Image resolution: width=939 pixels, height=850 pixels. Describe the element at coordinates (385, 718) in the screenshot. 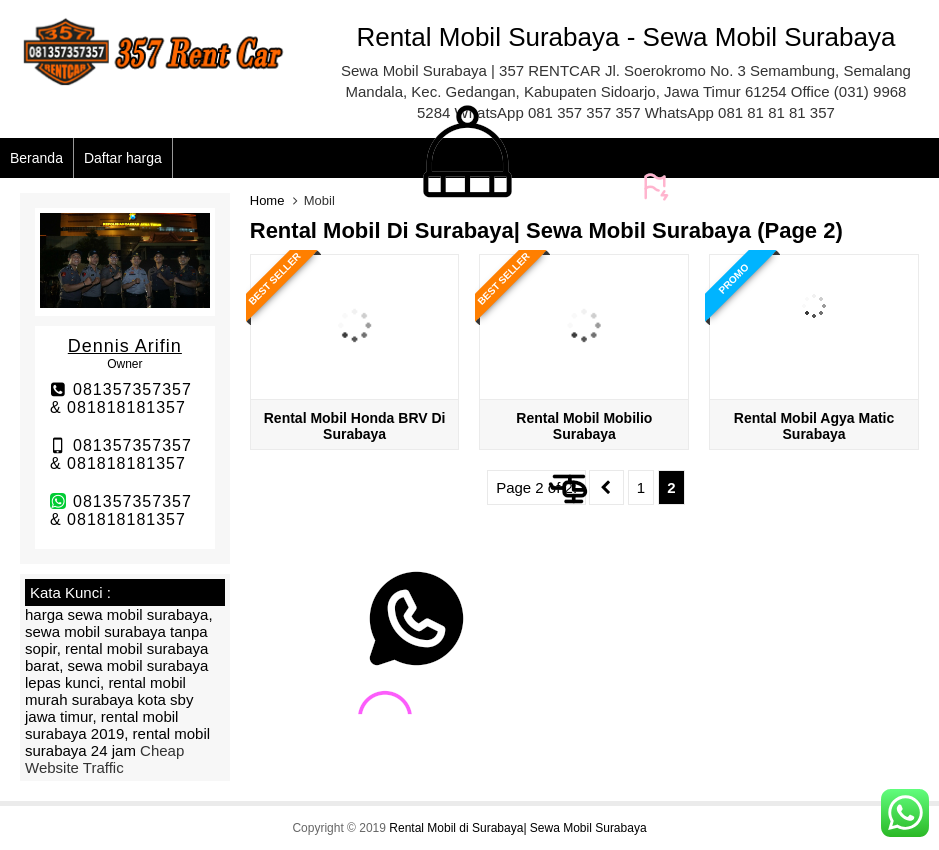

I see `indicates content is loading` at that location.